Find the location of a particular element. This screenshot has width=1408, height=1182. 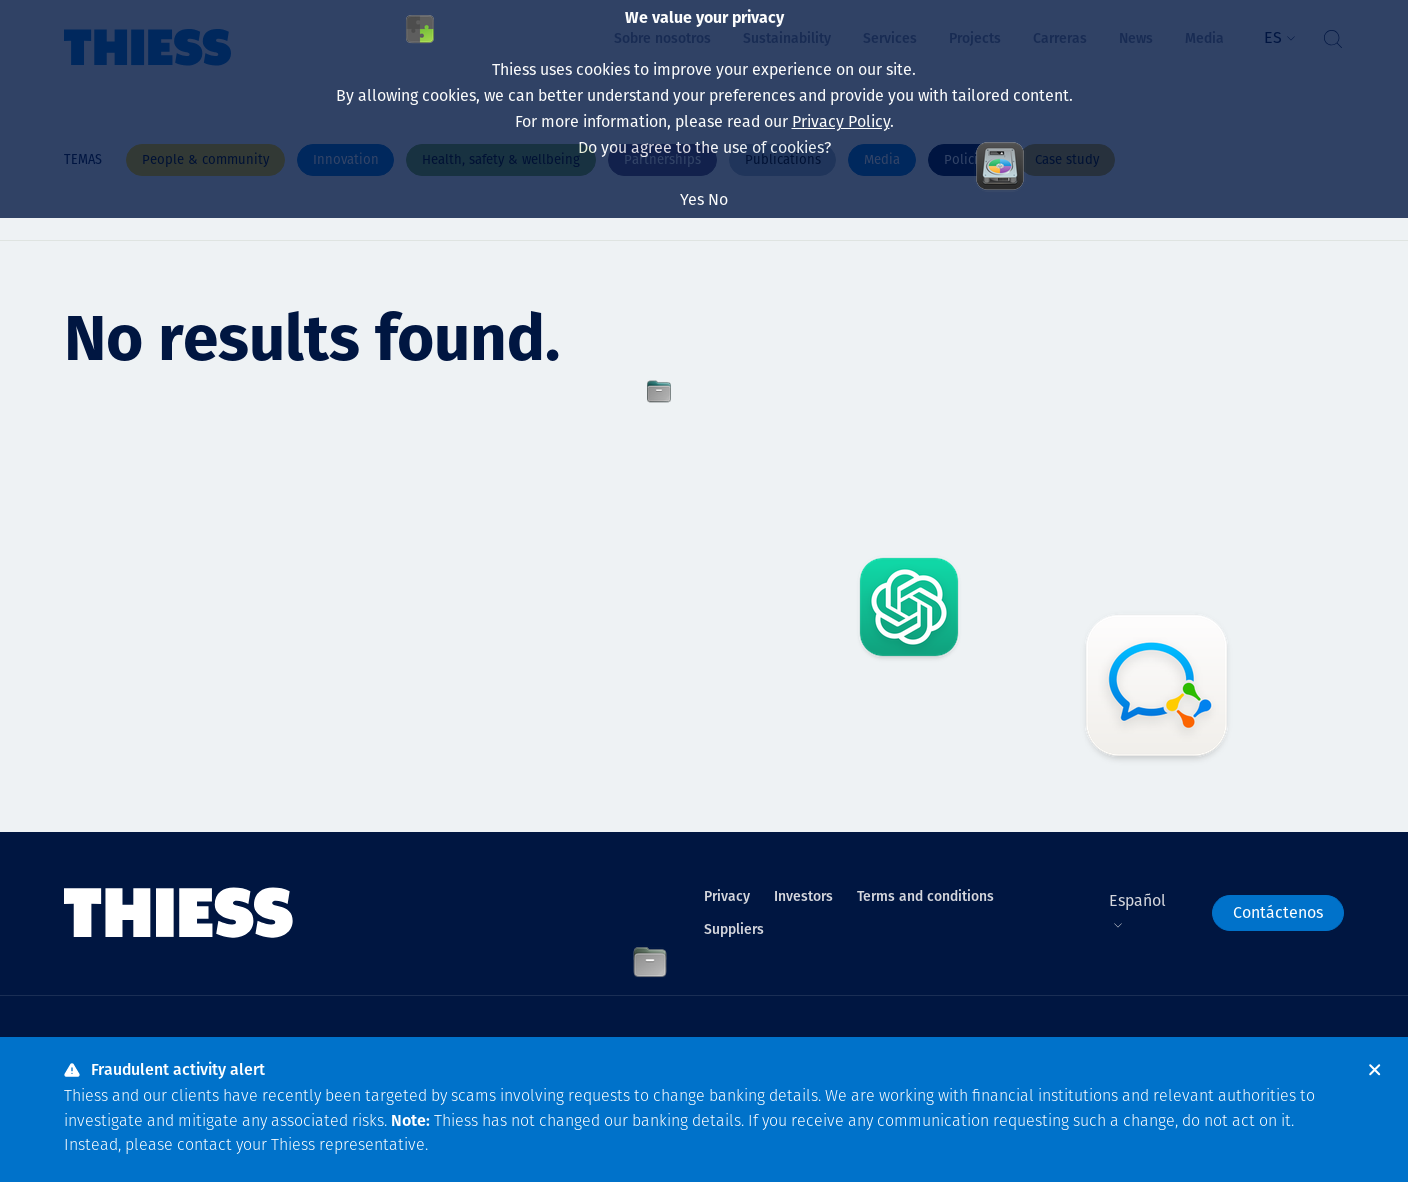

open WeCom (WeChat Work) messaging app is located at coordinates (1156, 685).